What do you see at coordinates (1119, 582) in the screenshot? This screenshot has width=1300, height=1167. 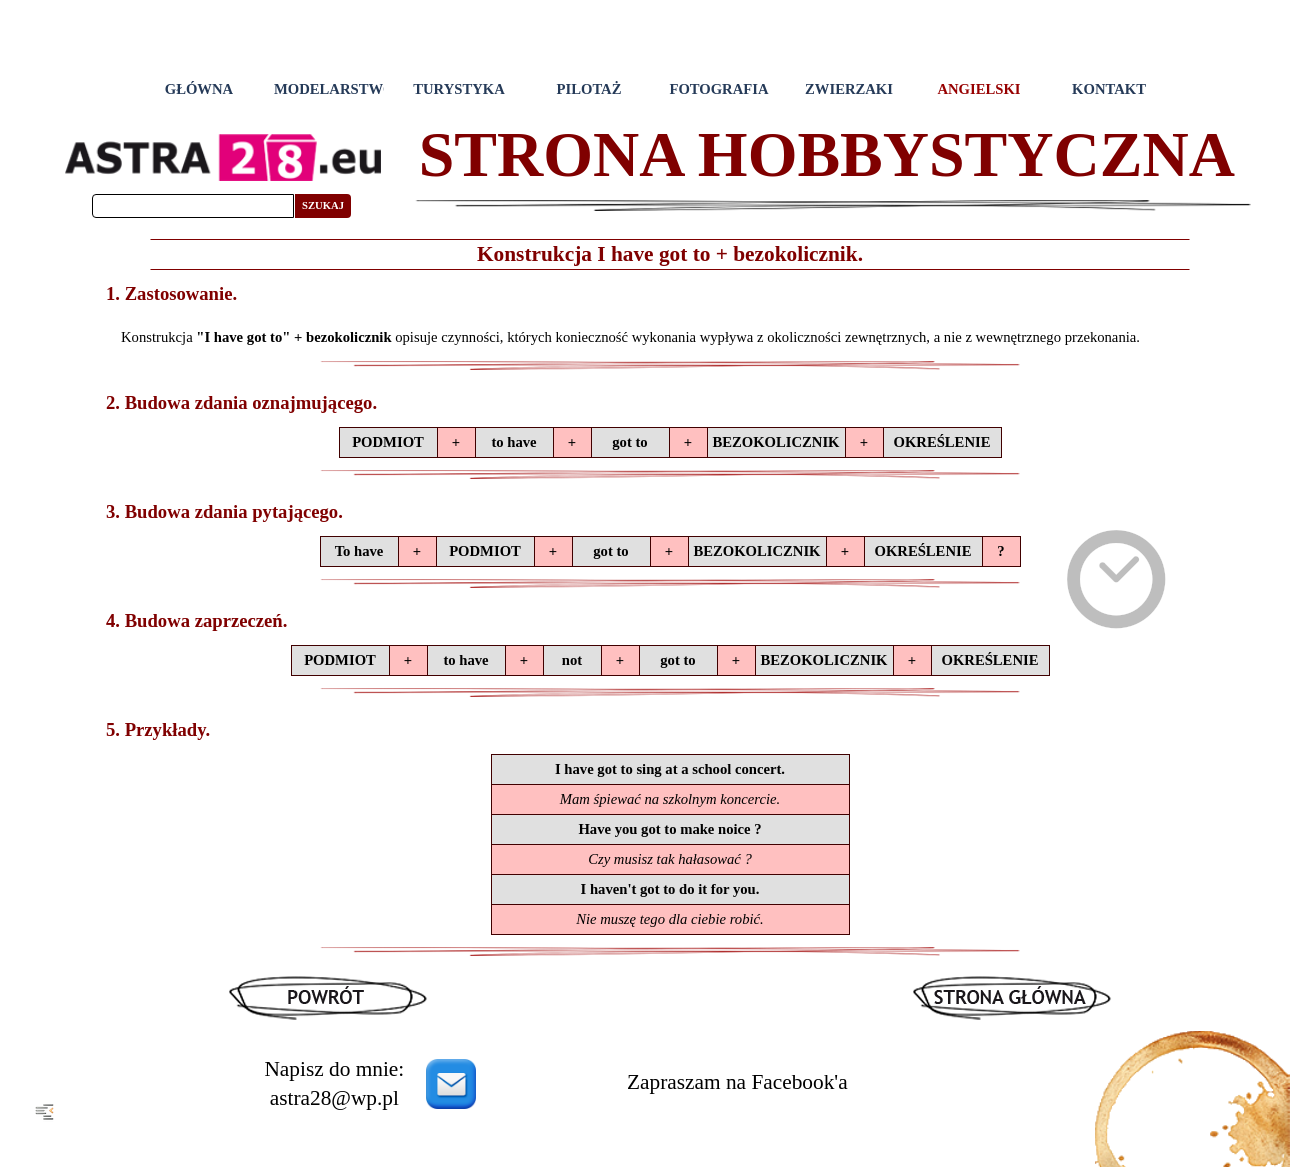 I see `view recently opened documents` at bounding box center [1119, 582].